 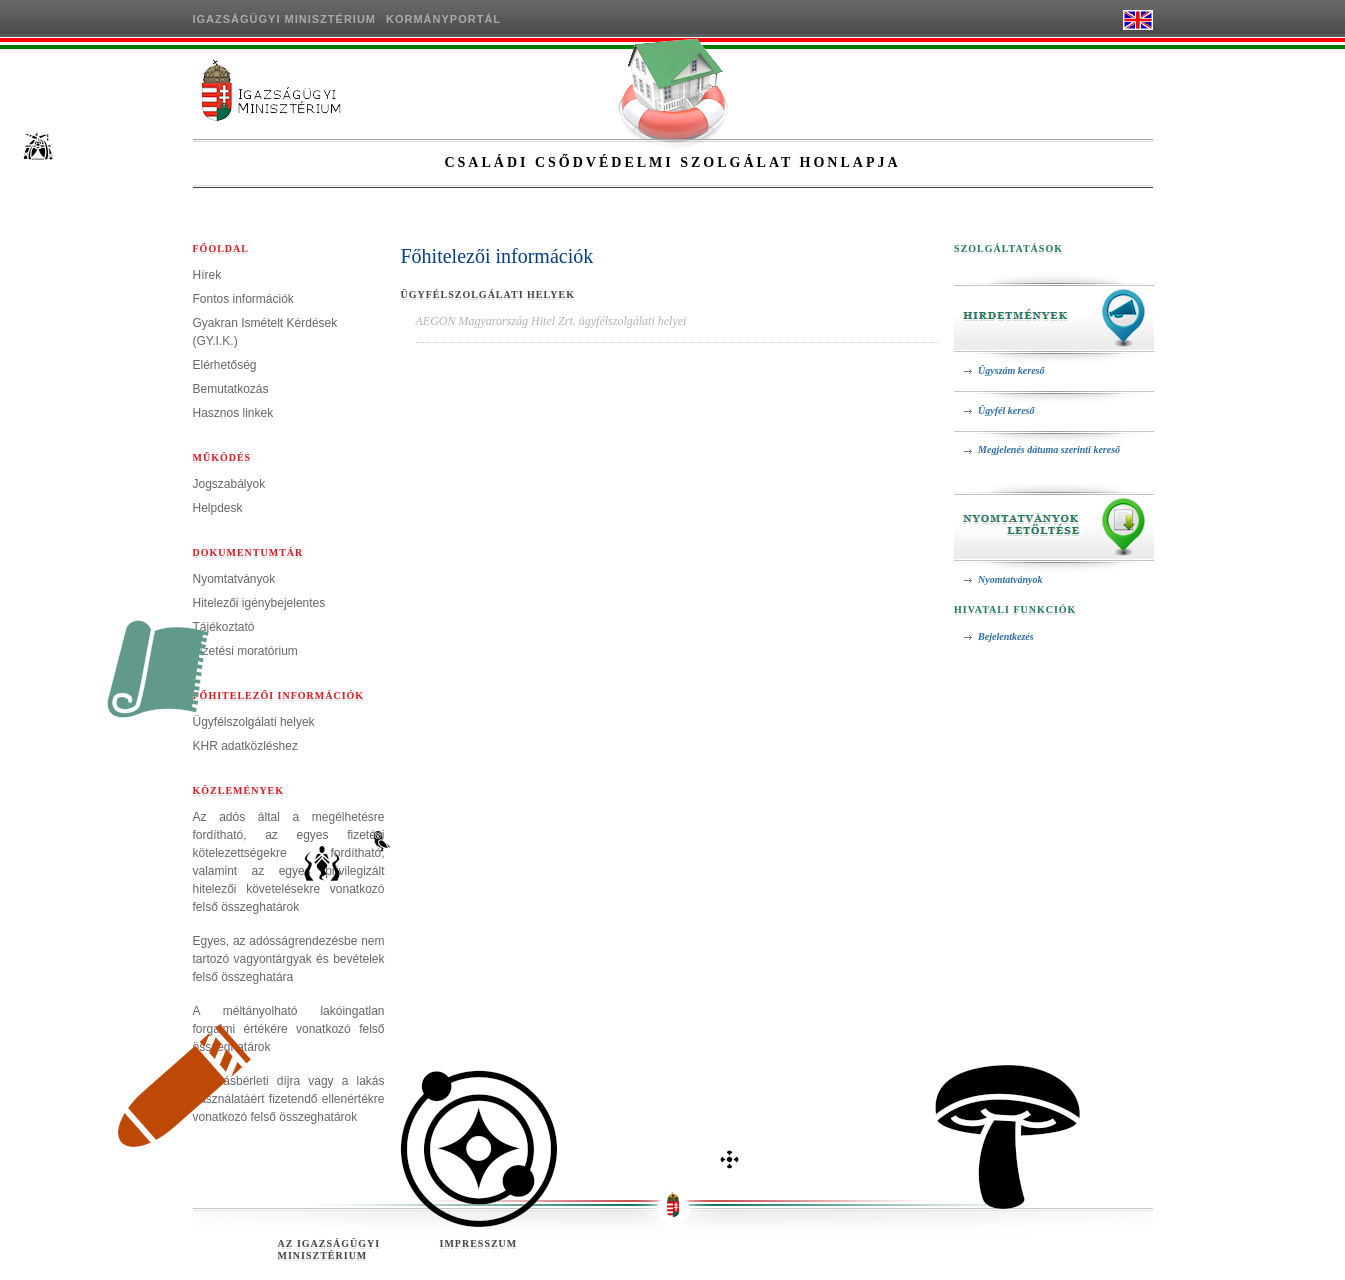 I want to click on ammunition or weaponry item in a game inventory, so click(x=184, y=1085).